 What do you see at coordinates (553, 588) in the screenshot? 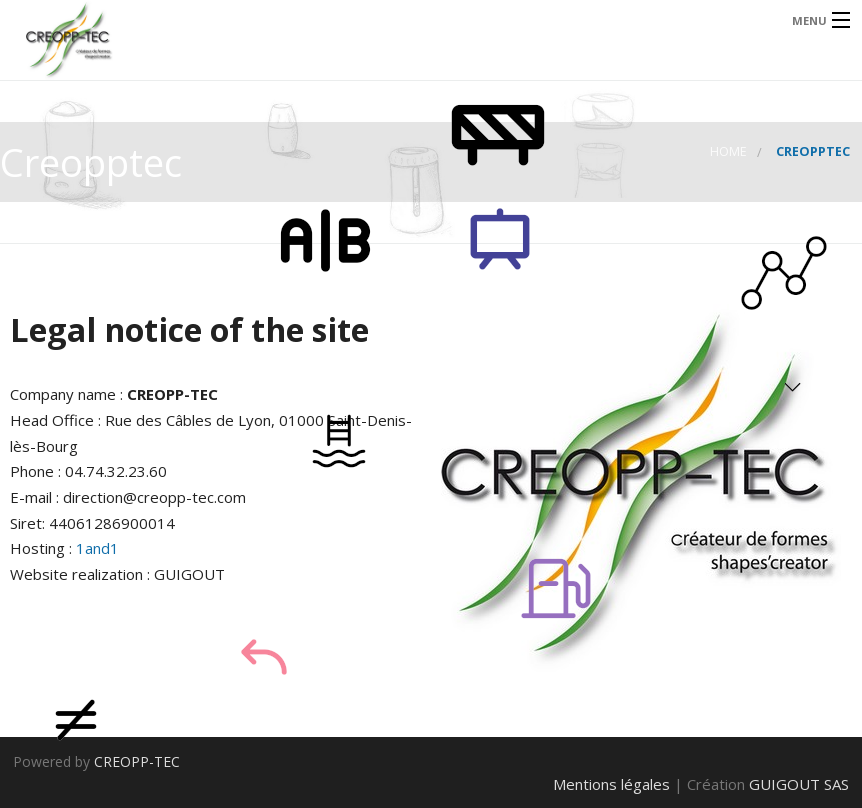
I see `find nearby gas stations` at bounding box center [553, 588].